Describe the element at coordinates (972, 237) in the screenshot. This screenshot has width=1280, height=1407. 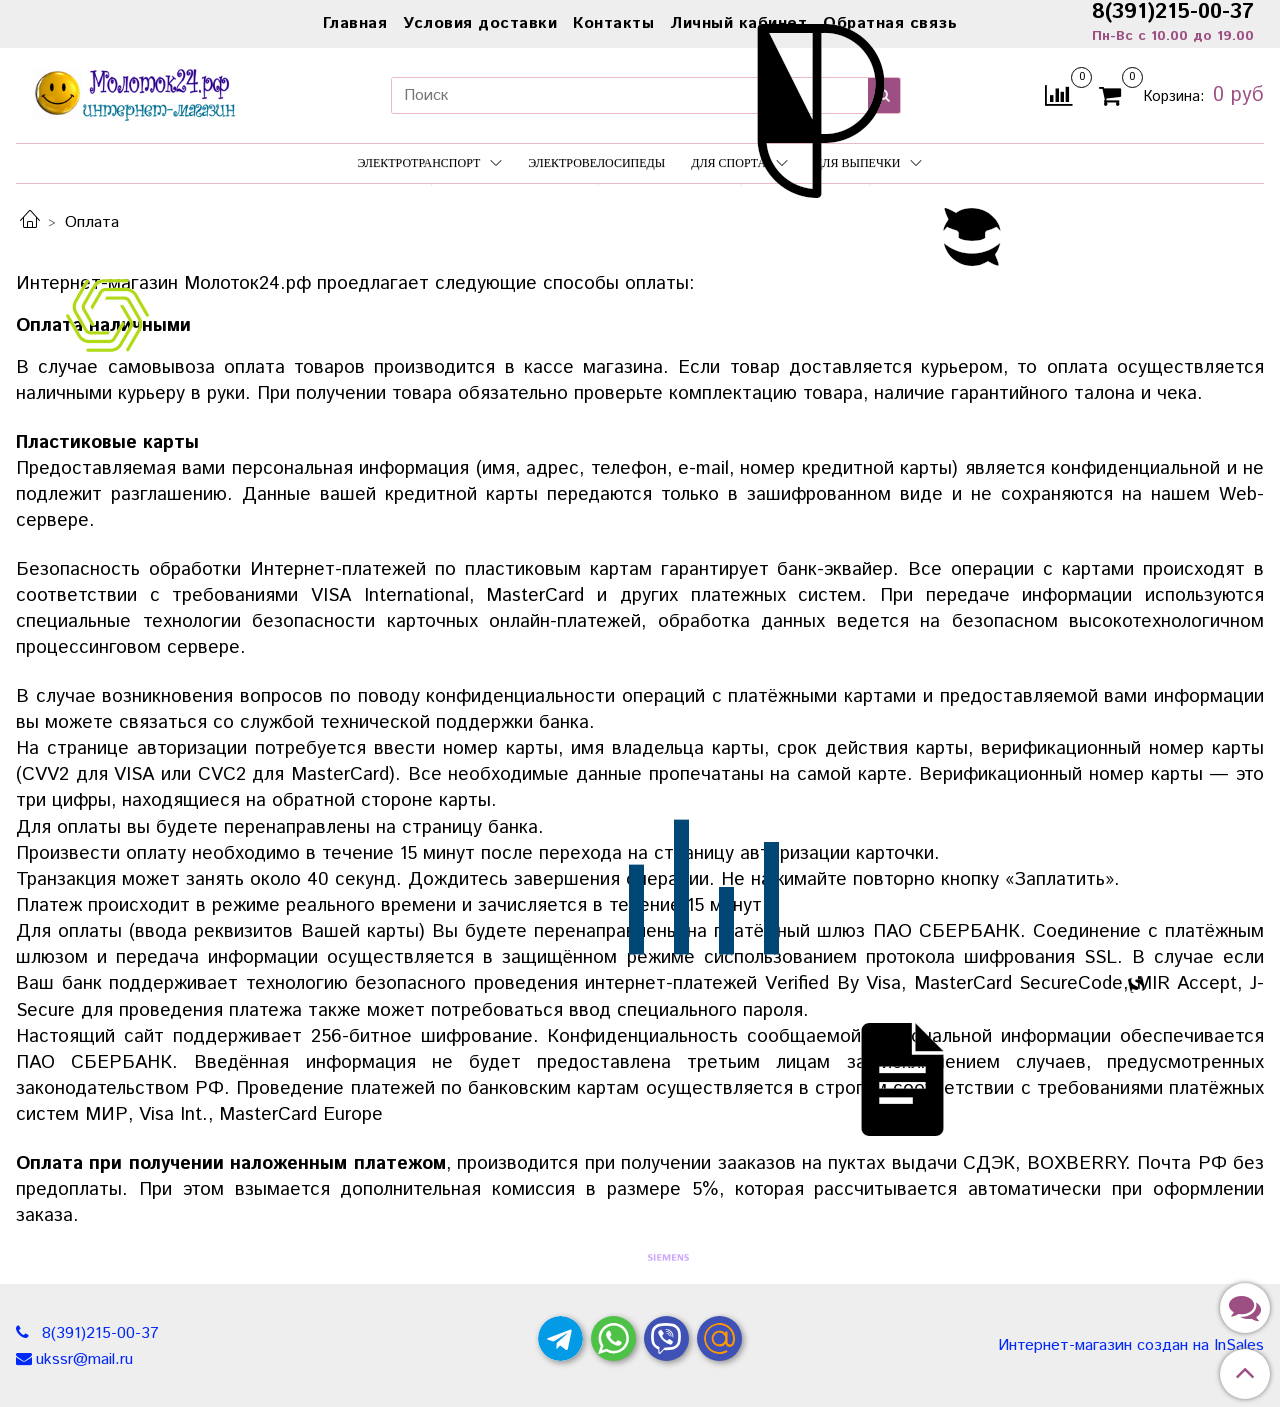
I see `open Linphone app` at that location.